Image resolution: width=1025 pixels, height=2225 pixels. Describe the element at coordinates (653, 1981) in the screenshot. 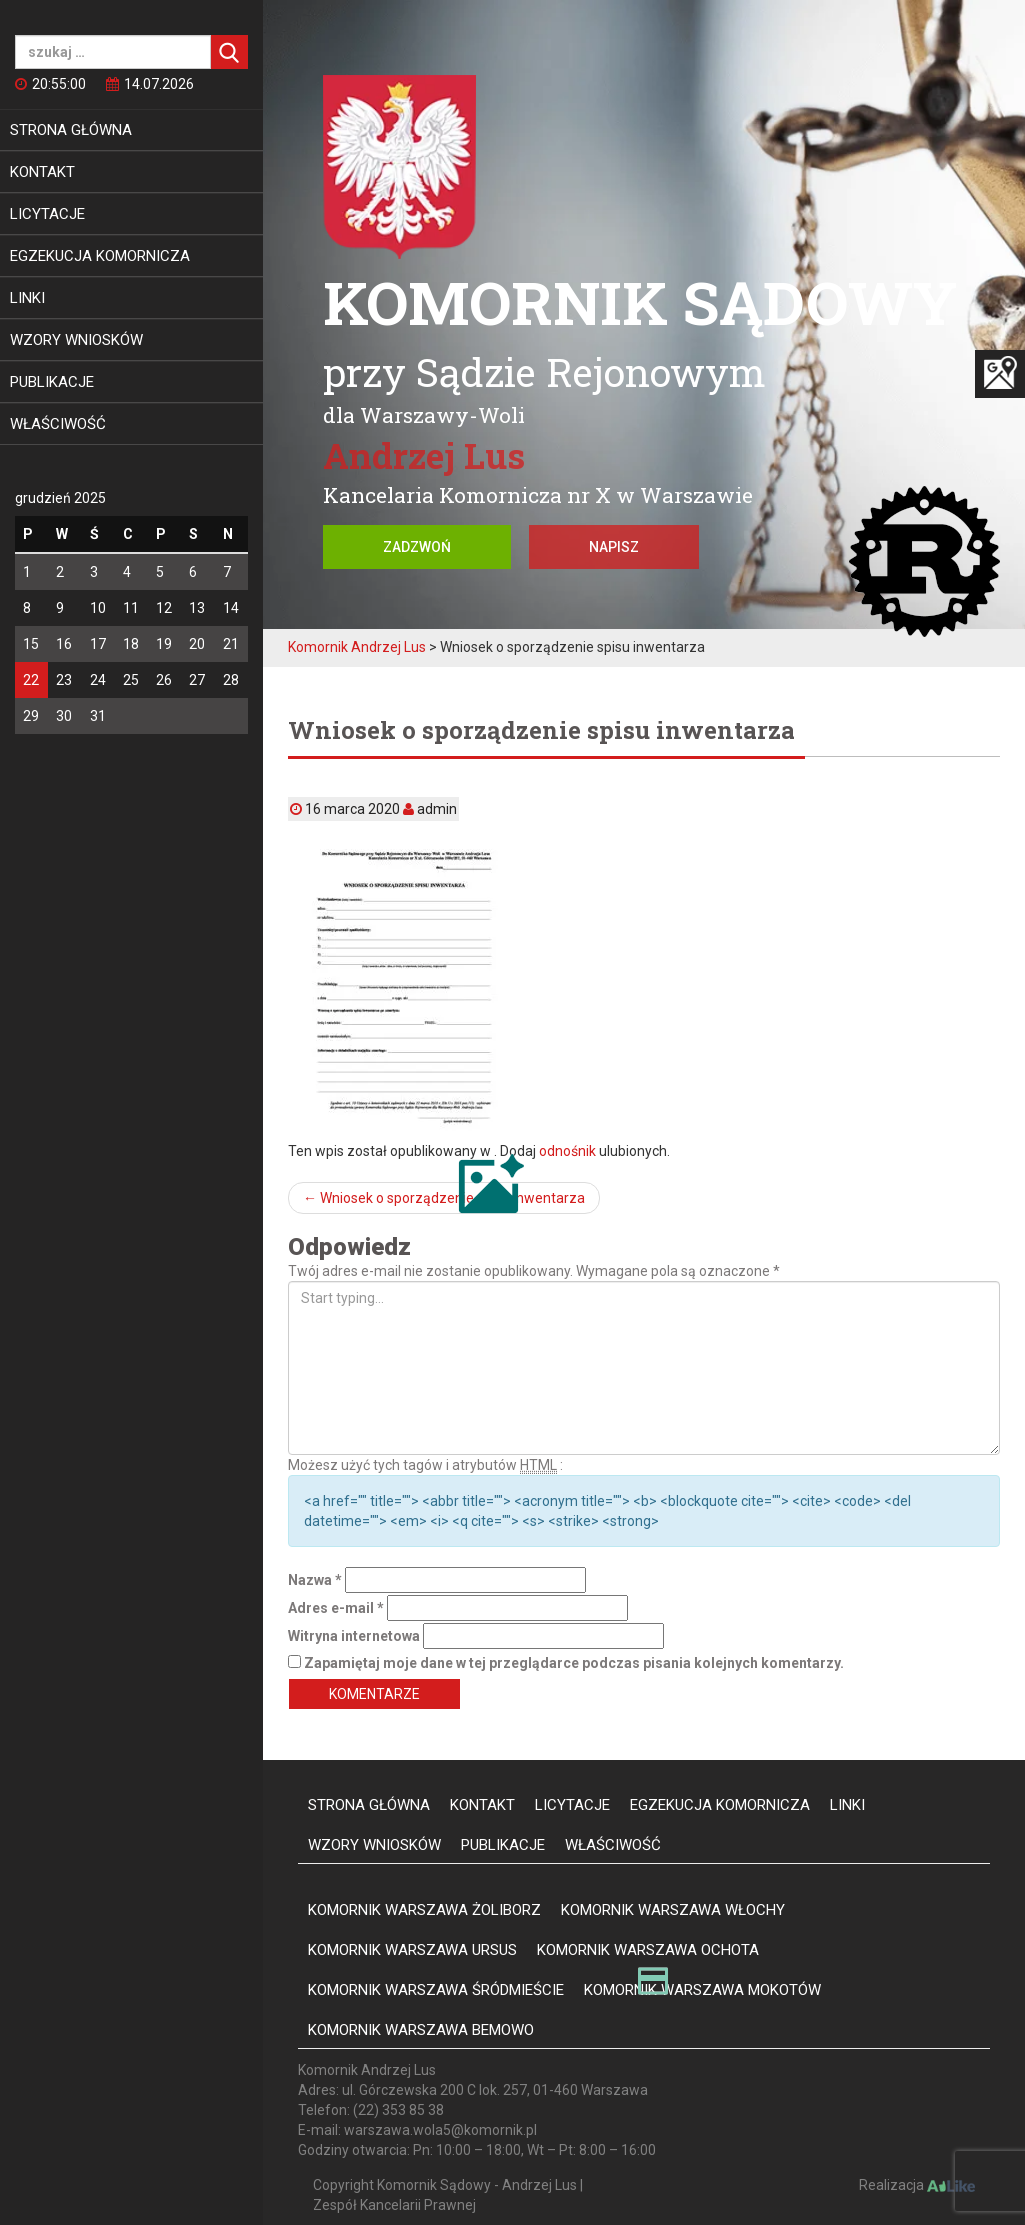

I see `view saved payment methods` at that location.